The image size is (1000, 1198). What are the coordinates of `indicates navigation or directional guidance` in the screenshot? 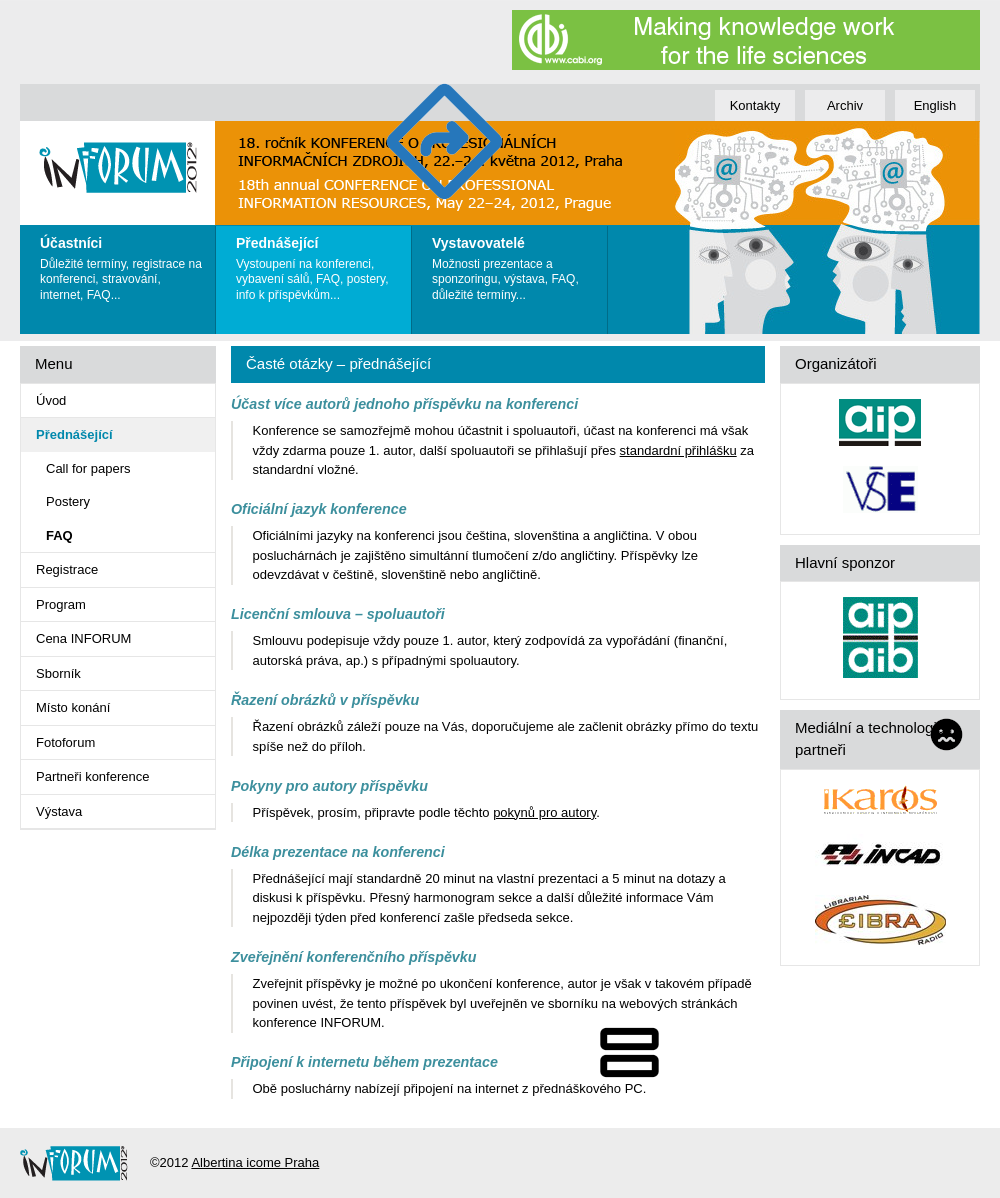 It's located at (444, 141).